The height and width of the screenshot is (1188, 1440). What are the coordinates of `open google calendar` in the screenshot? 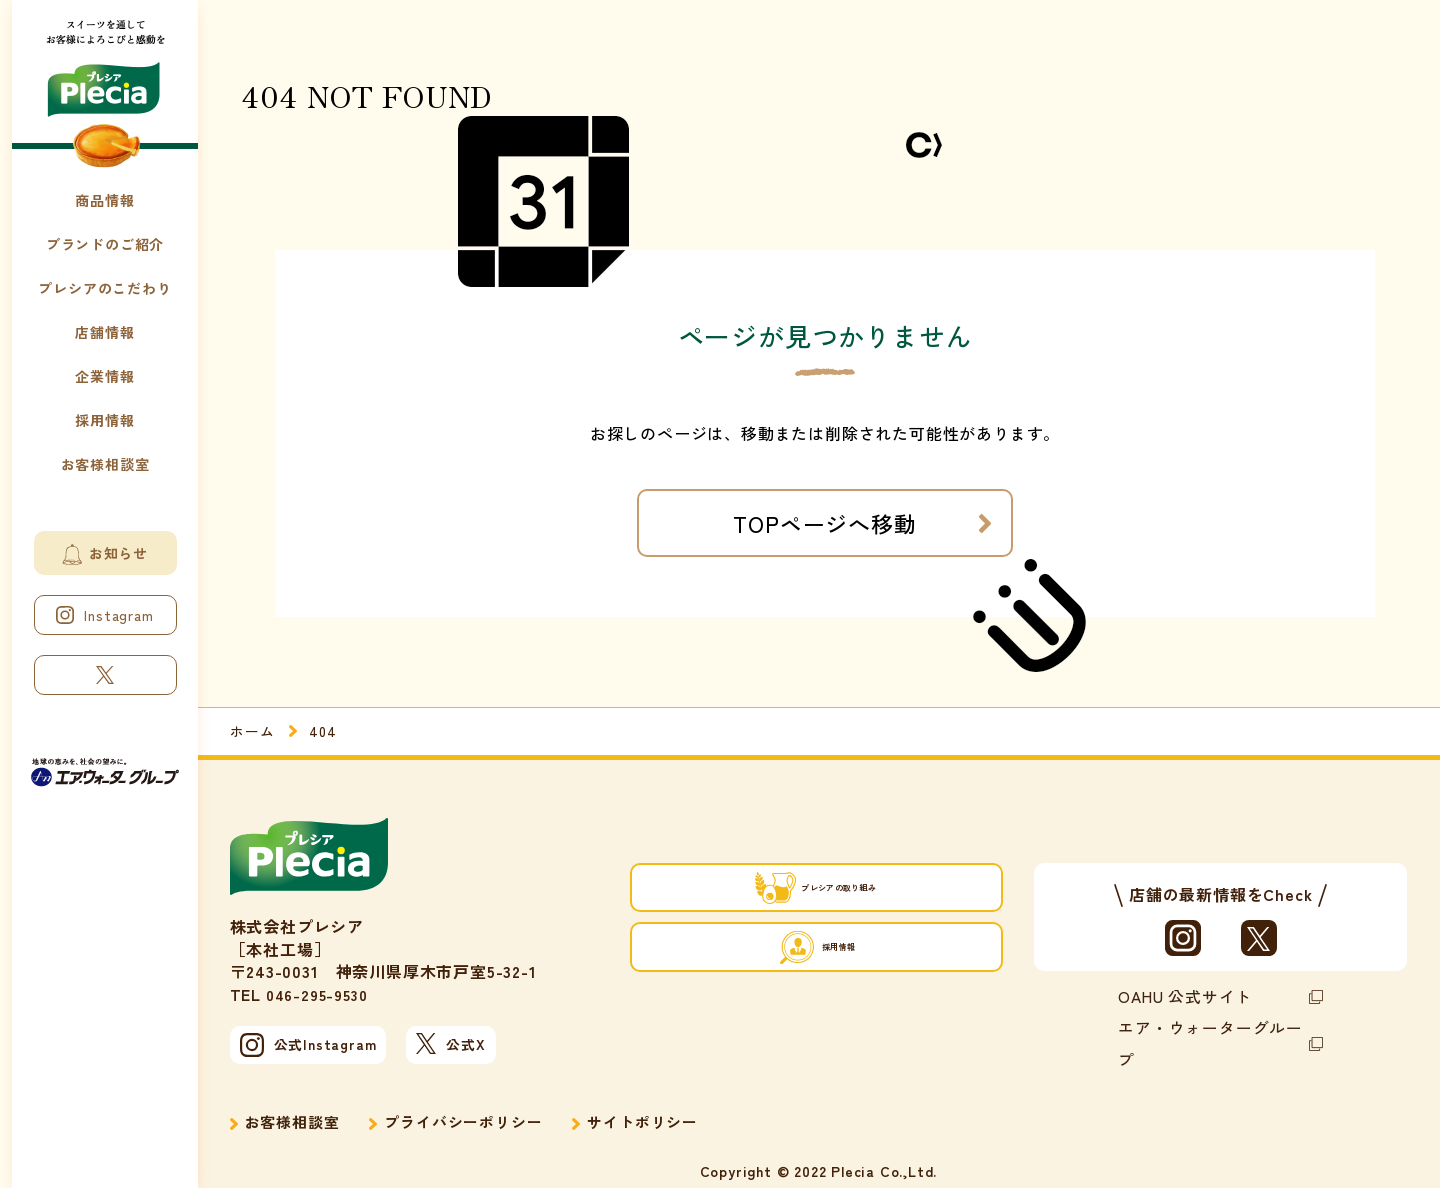 It's located at (543, 201).